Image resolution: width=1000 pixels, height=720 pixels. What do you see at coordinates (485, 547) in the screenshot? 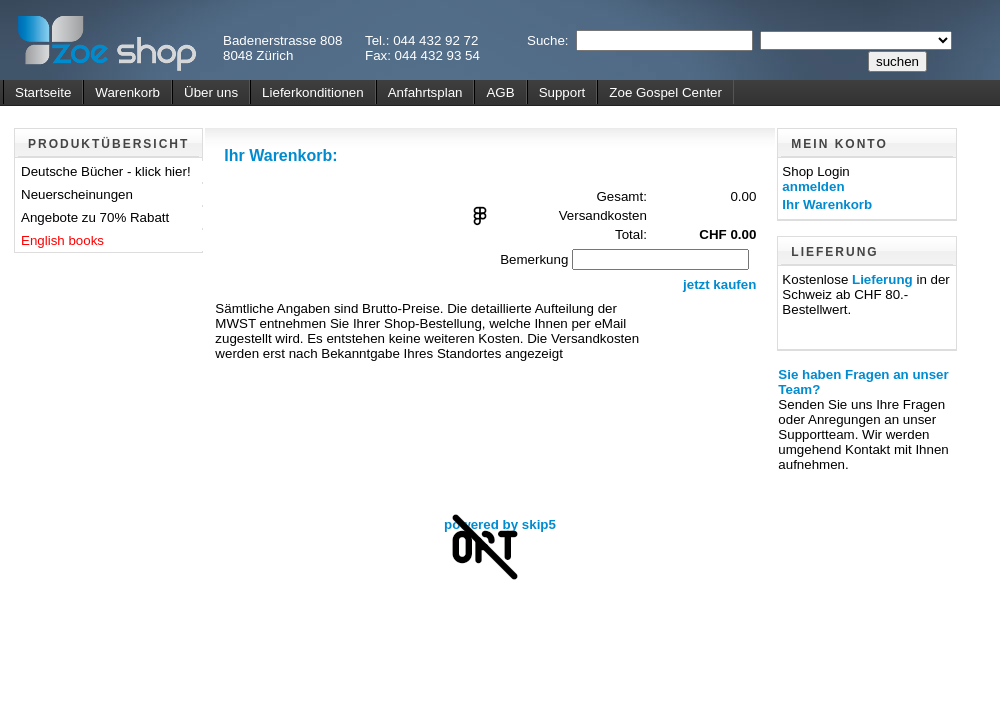
I see `http options method disabled or unavailable` at bounding box center [485, 547].